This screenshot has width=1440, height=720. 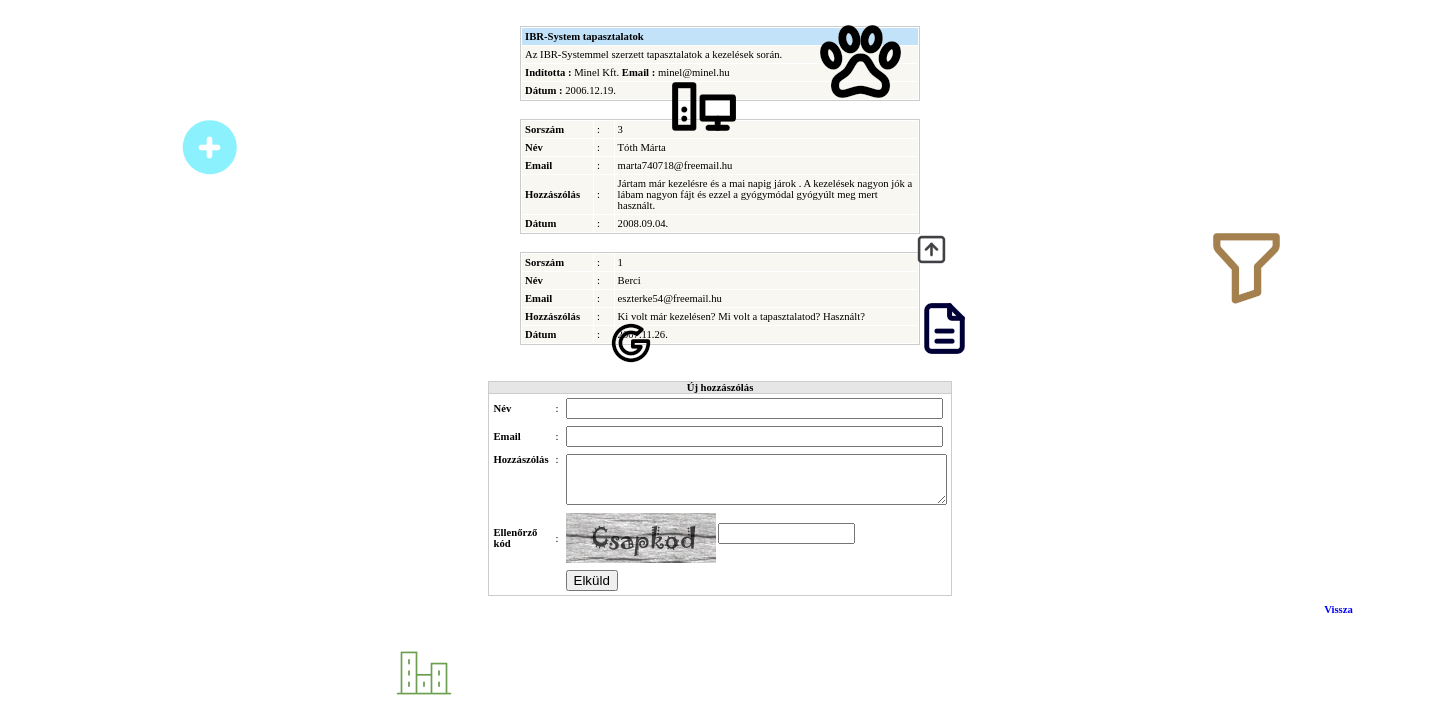 I want to click on filter or sort content, so click(x=1246, y=266).